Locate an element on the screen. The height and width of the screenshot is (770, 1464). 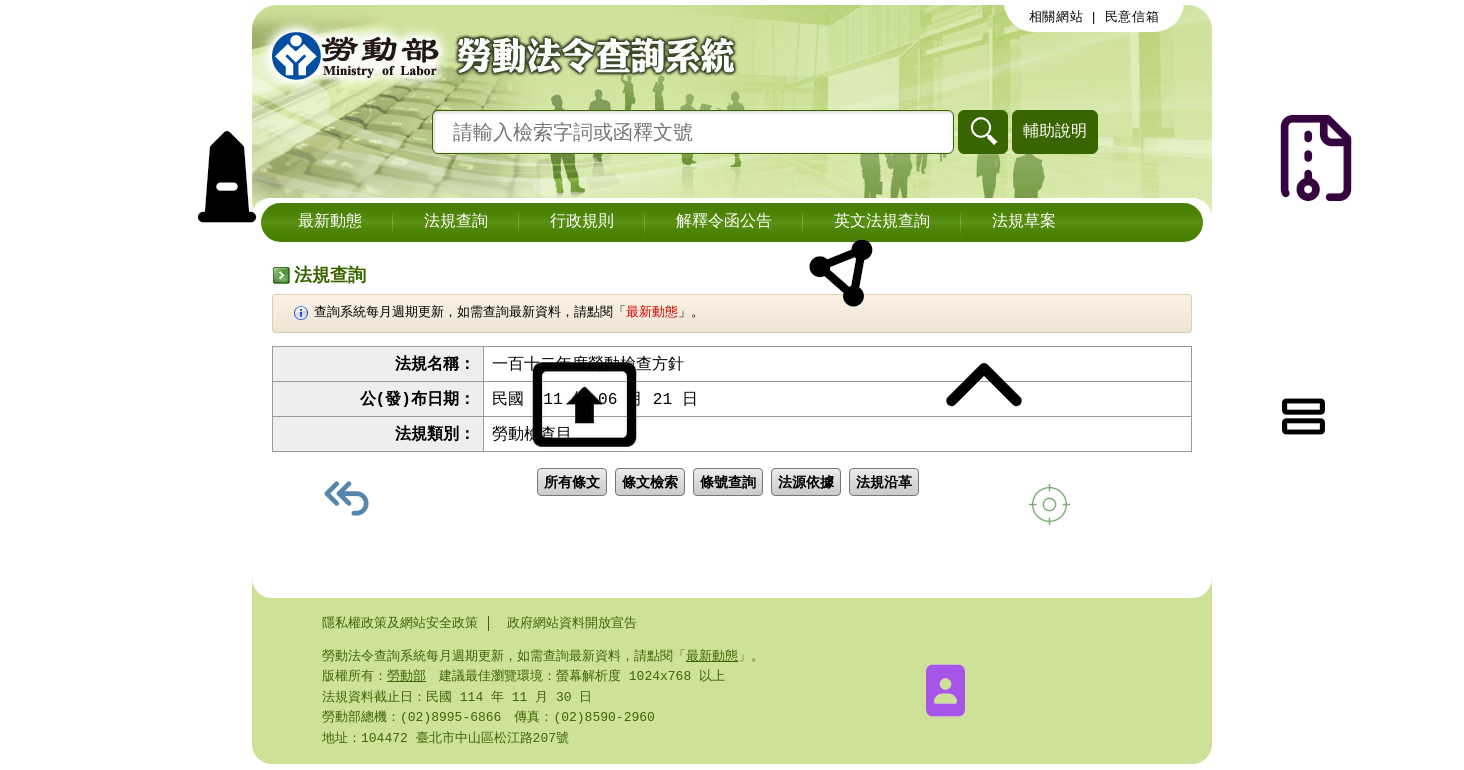
view network connections is located at coordinates (843, 273).